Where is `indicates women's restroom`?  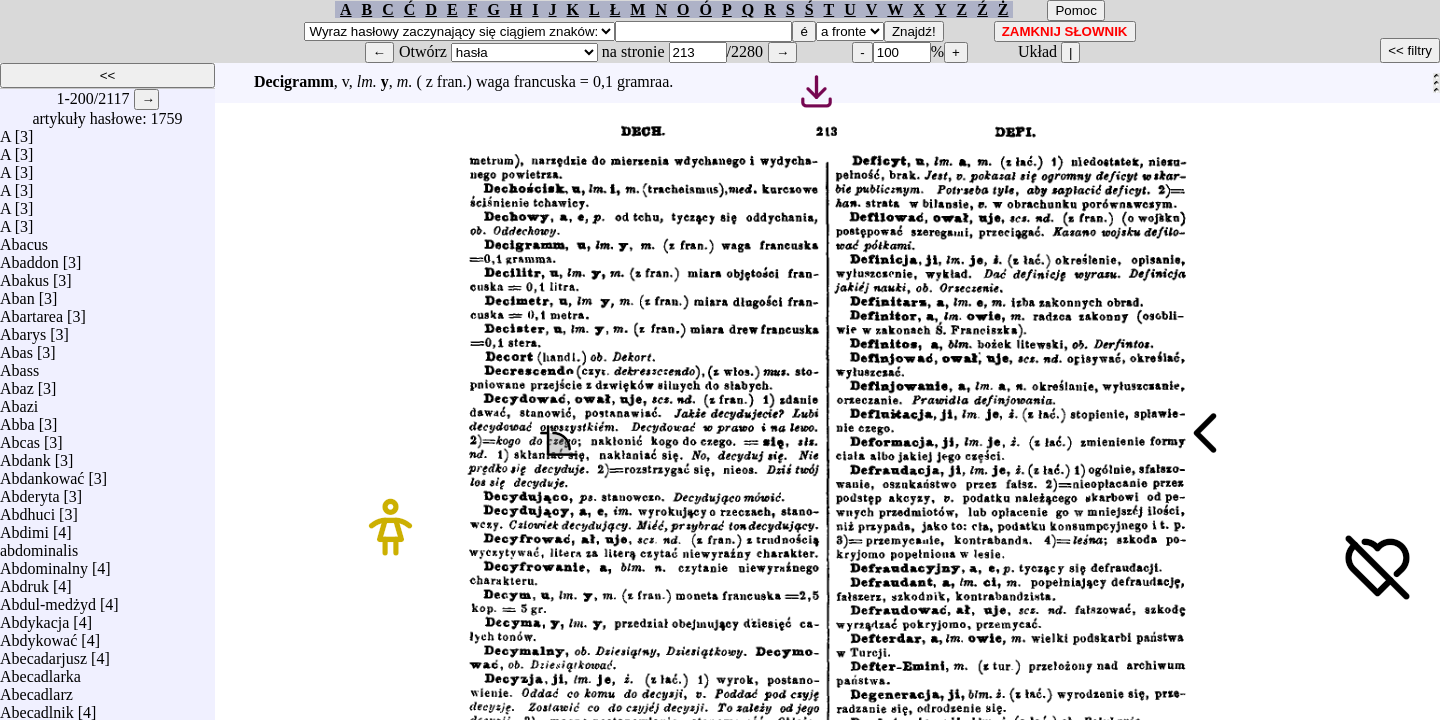 indicates women's restroom is located at coordinates (390, 528).